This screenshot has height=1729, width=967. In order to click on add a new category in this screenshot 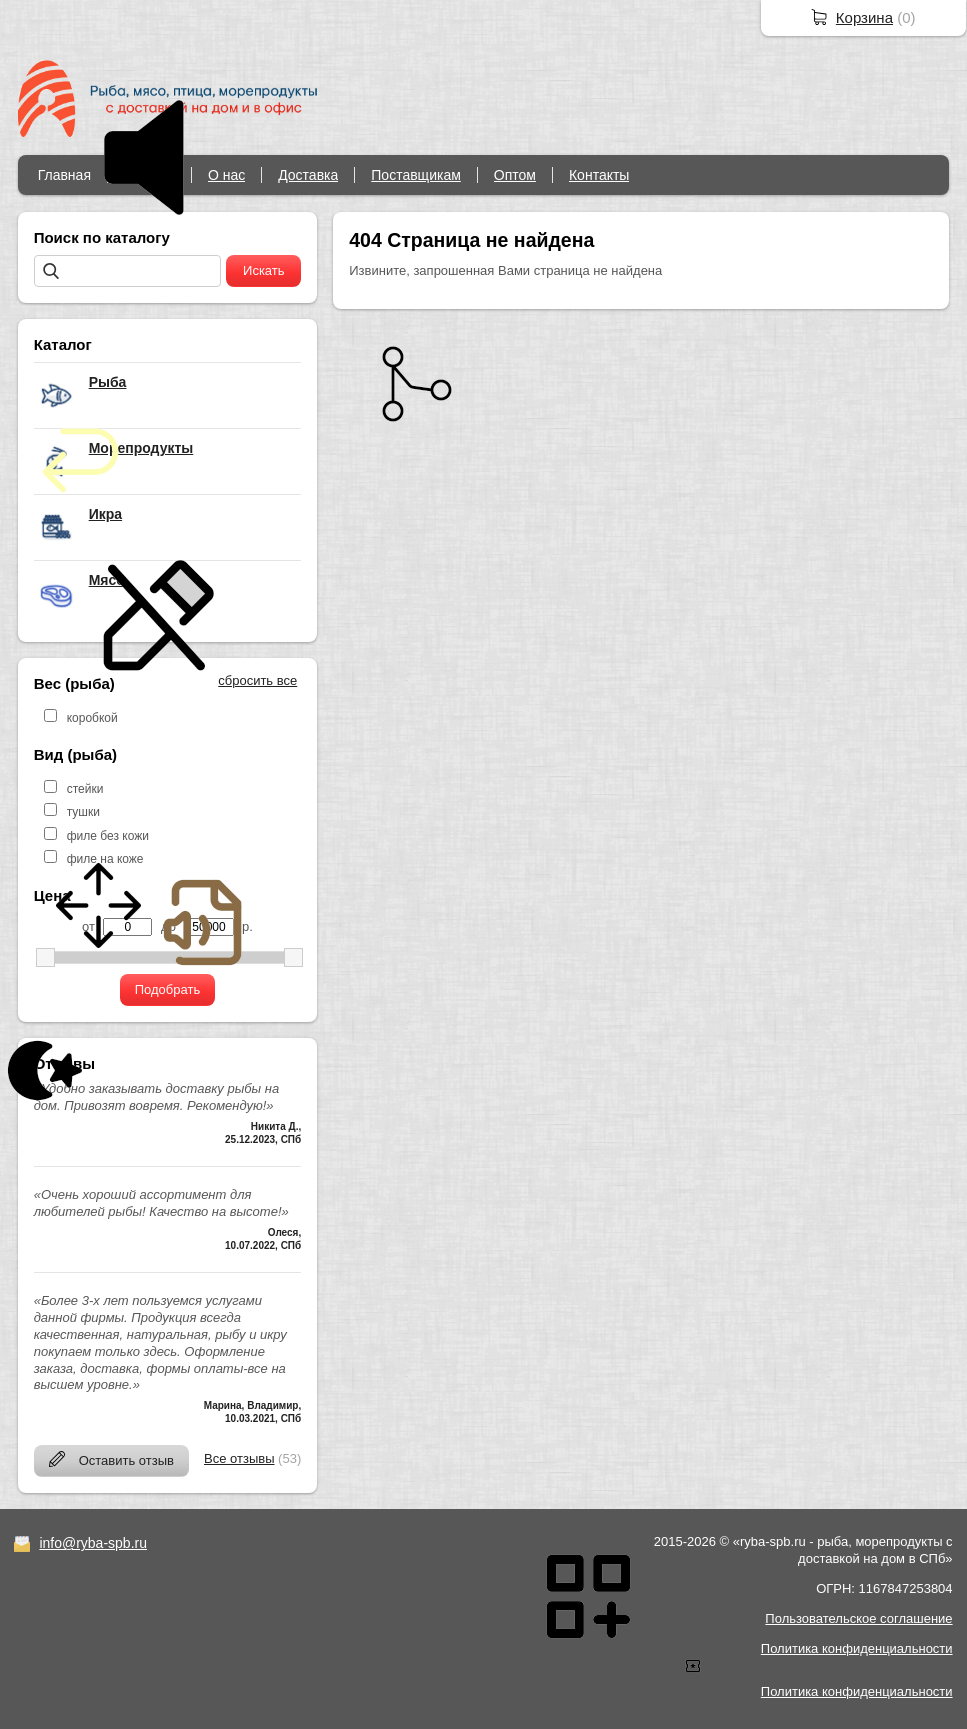, I will do `click(588, 1596)`.